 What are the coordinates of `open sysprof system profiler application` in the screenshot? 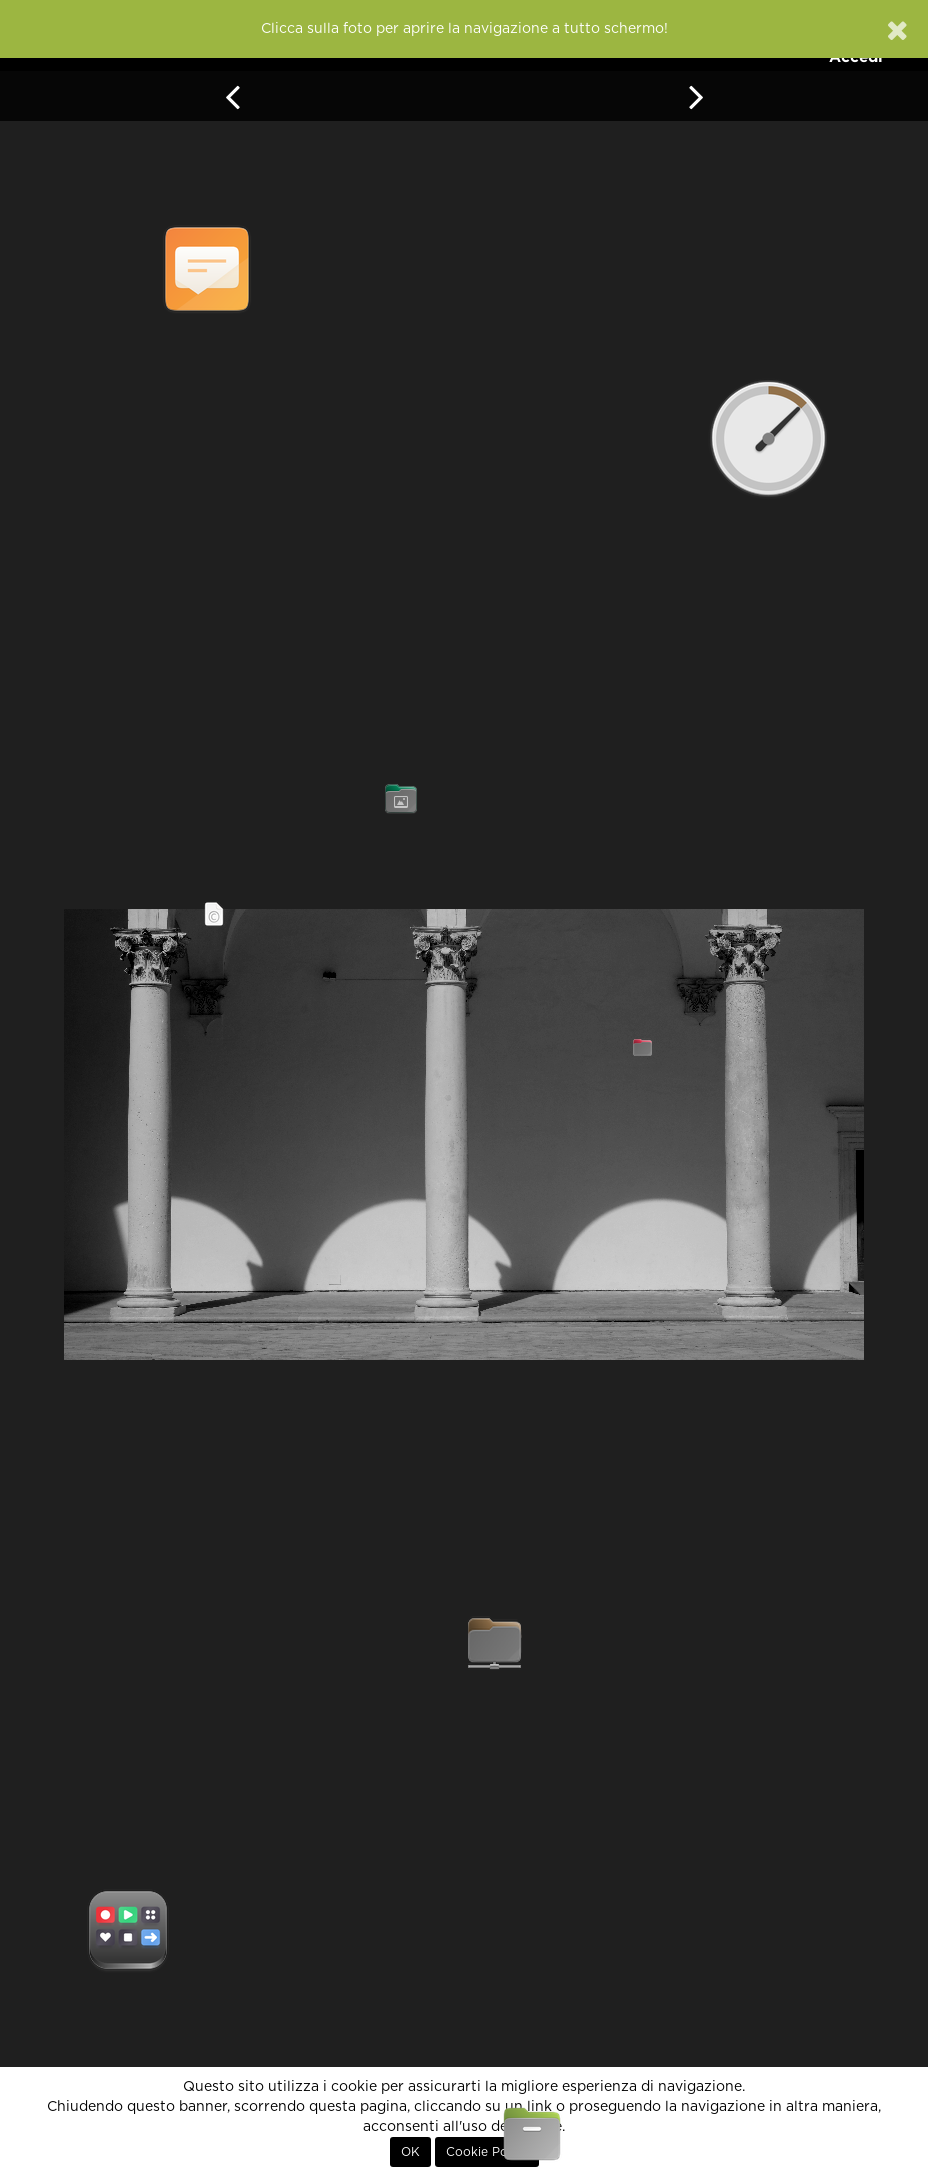 It's located at (768, 438).